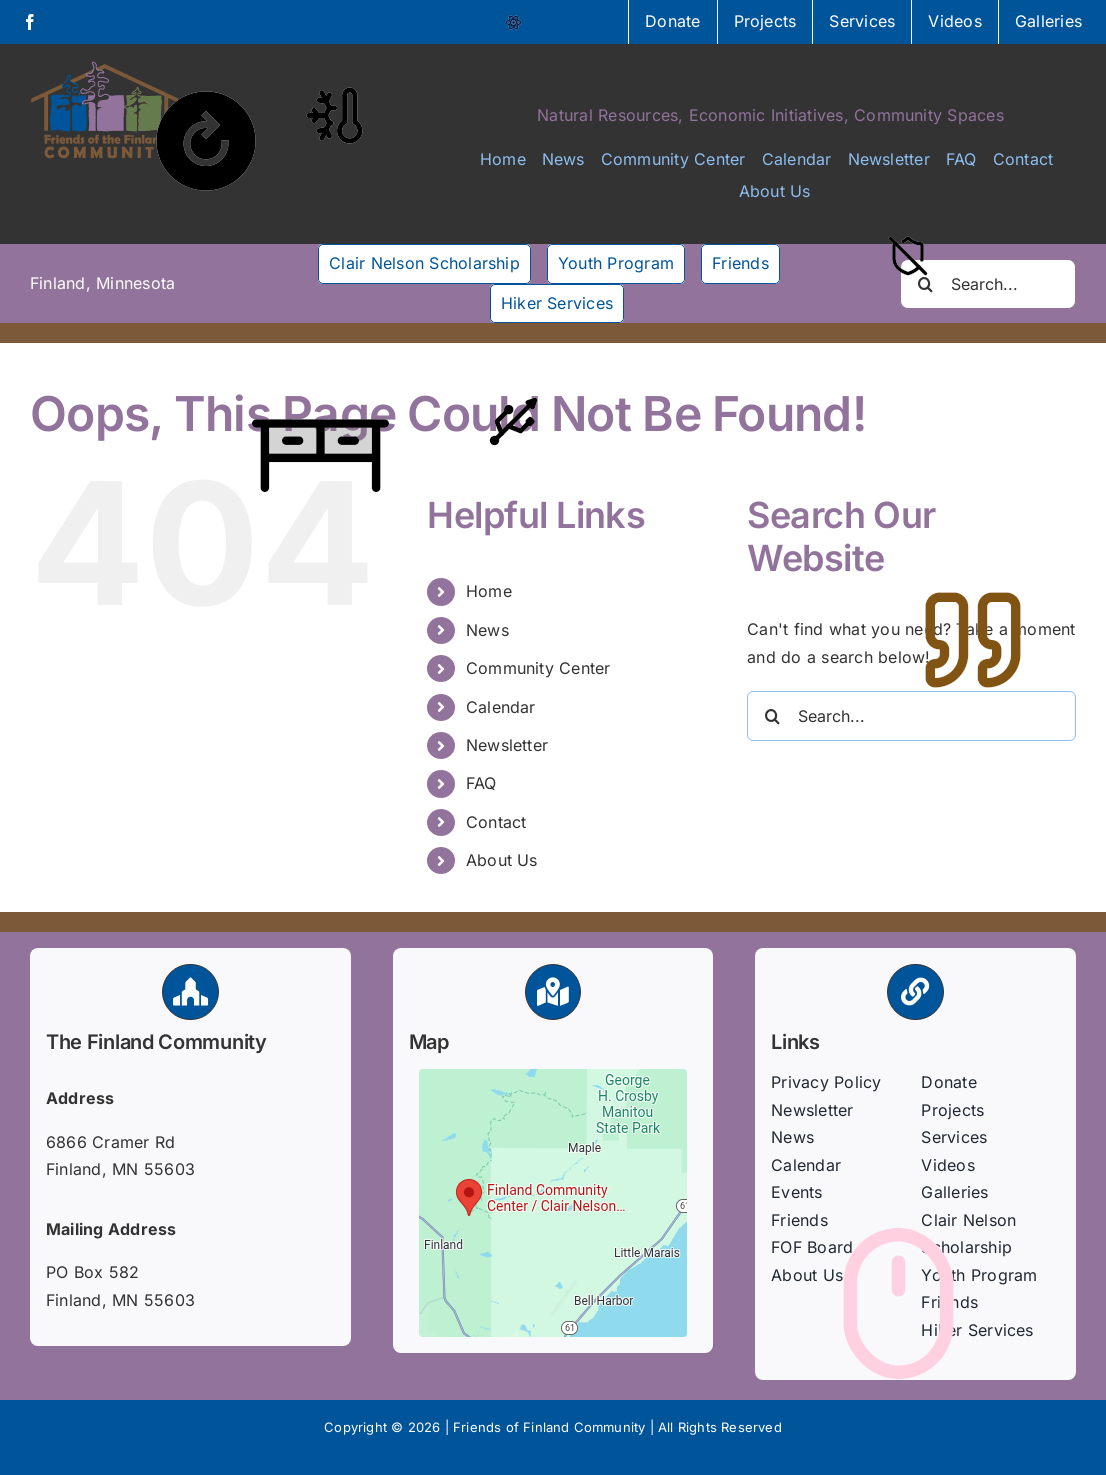 This screenshot has height=1475, width=1106. What do you see at coordinates (513, 421) in the screenshot?
I see `connect a USB device` at bounding box center [513, 421].